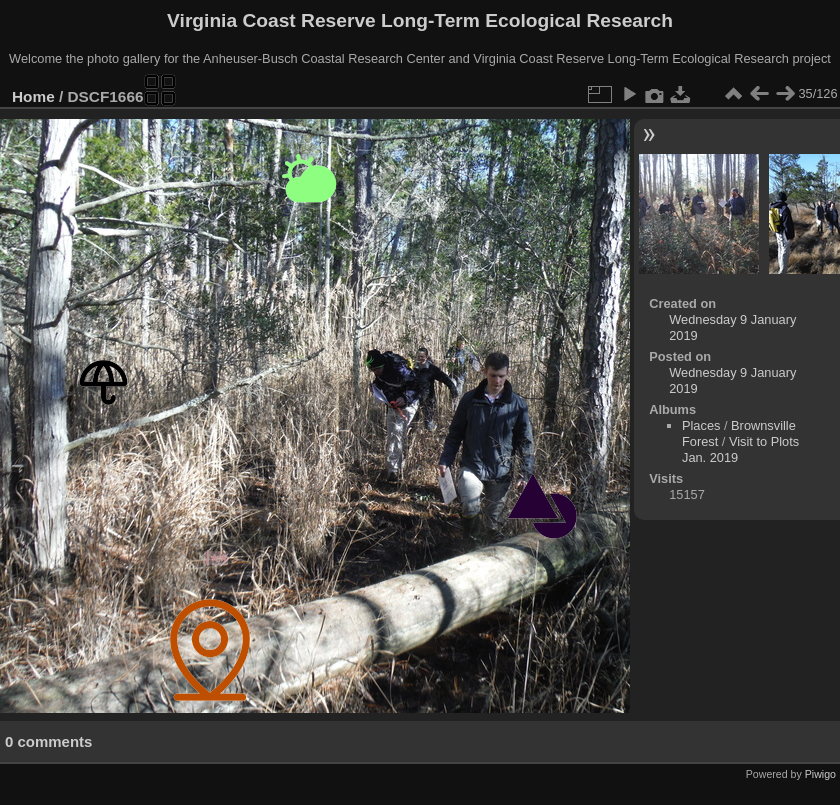  What do you see at coordinates (543, 507) in the screenshot?
I see `access shape tools or drawing options` at bounding box center [543, 507].